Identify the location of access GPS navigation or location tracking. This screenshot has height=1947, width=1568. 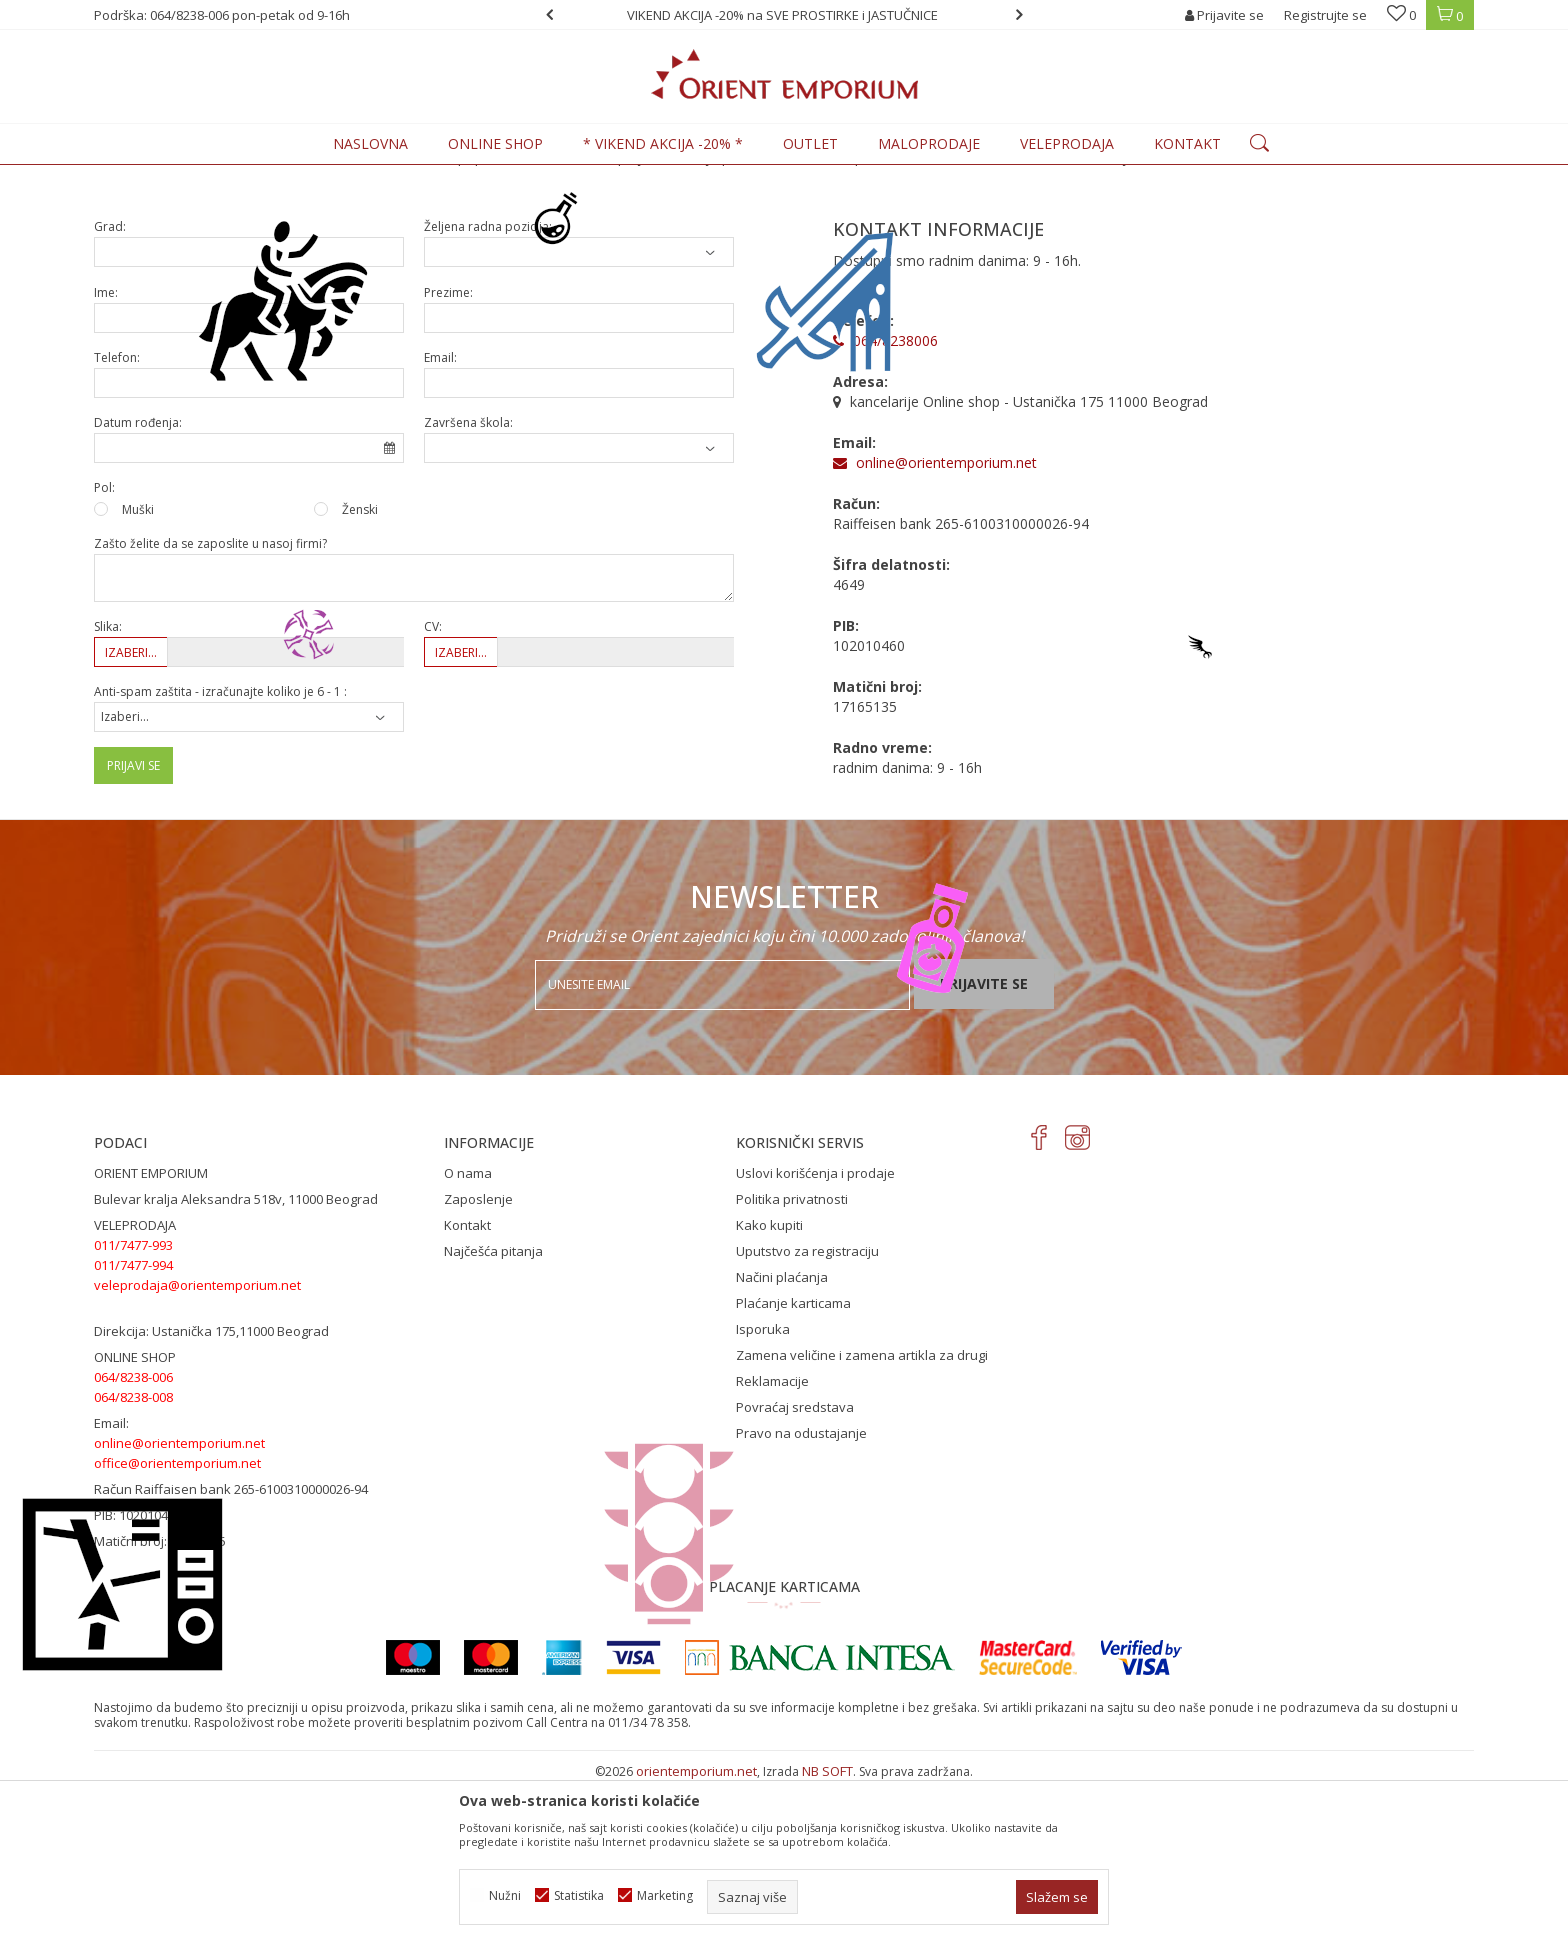
(122, 1584).